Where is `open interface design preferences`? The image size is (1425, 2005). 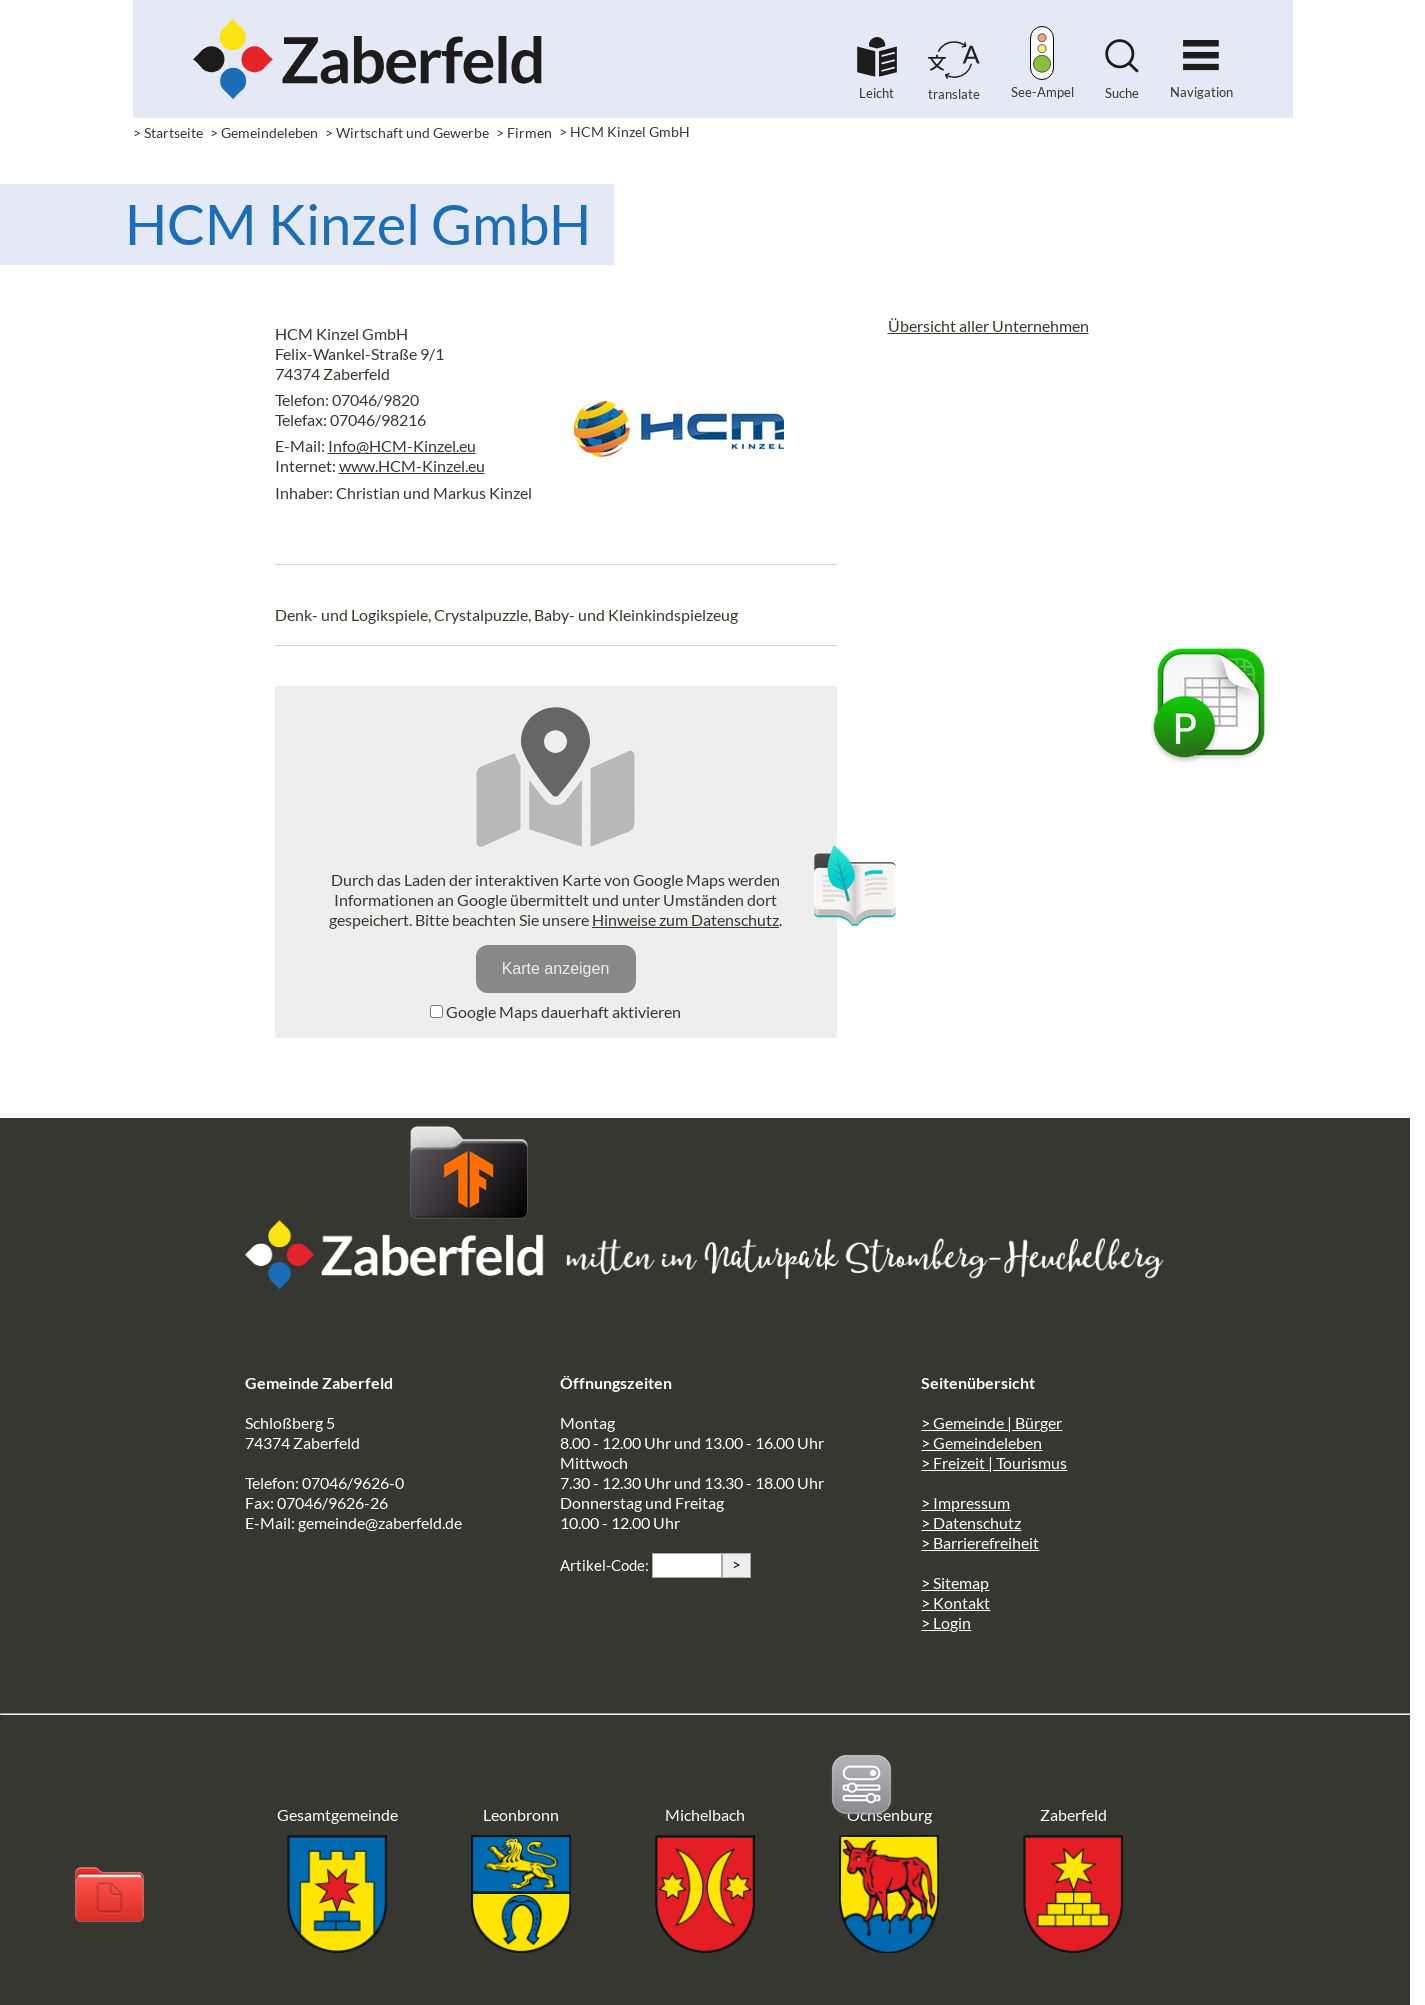
open interface design preferences is located at coordinates (861, 1785).